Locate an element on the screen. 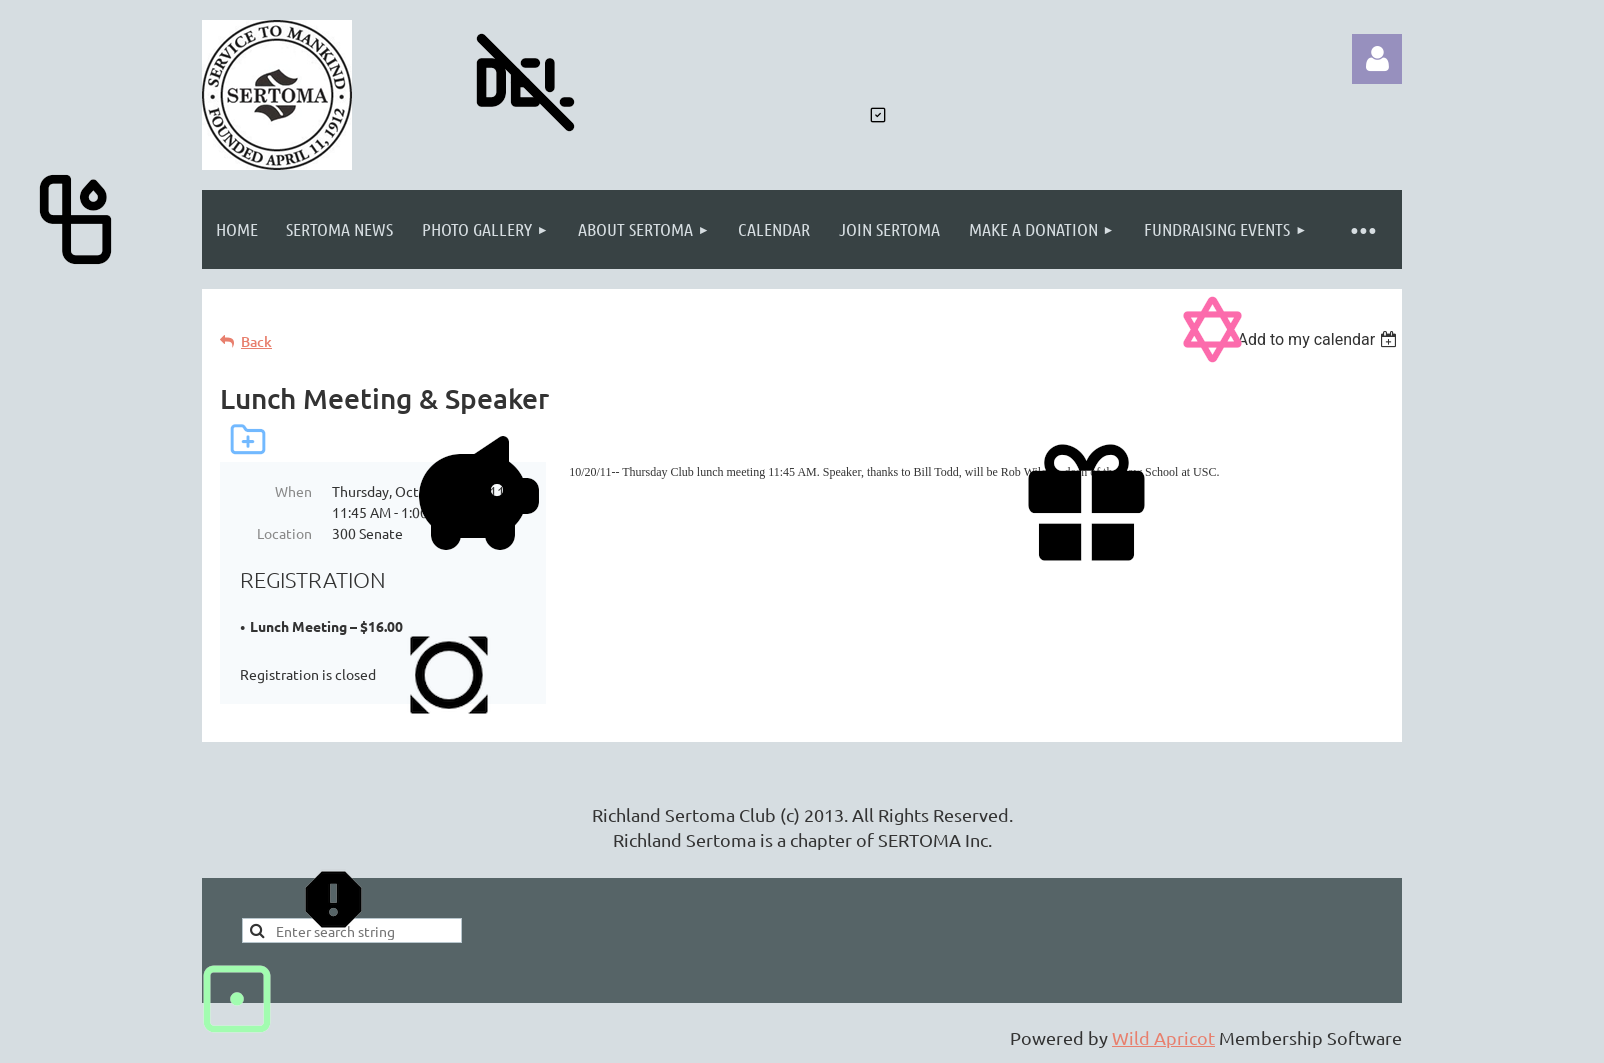  http delete request disabled or unavailable is located at coordinates (525, 82).